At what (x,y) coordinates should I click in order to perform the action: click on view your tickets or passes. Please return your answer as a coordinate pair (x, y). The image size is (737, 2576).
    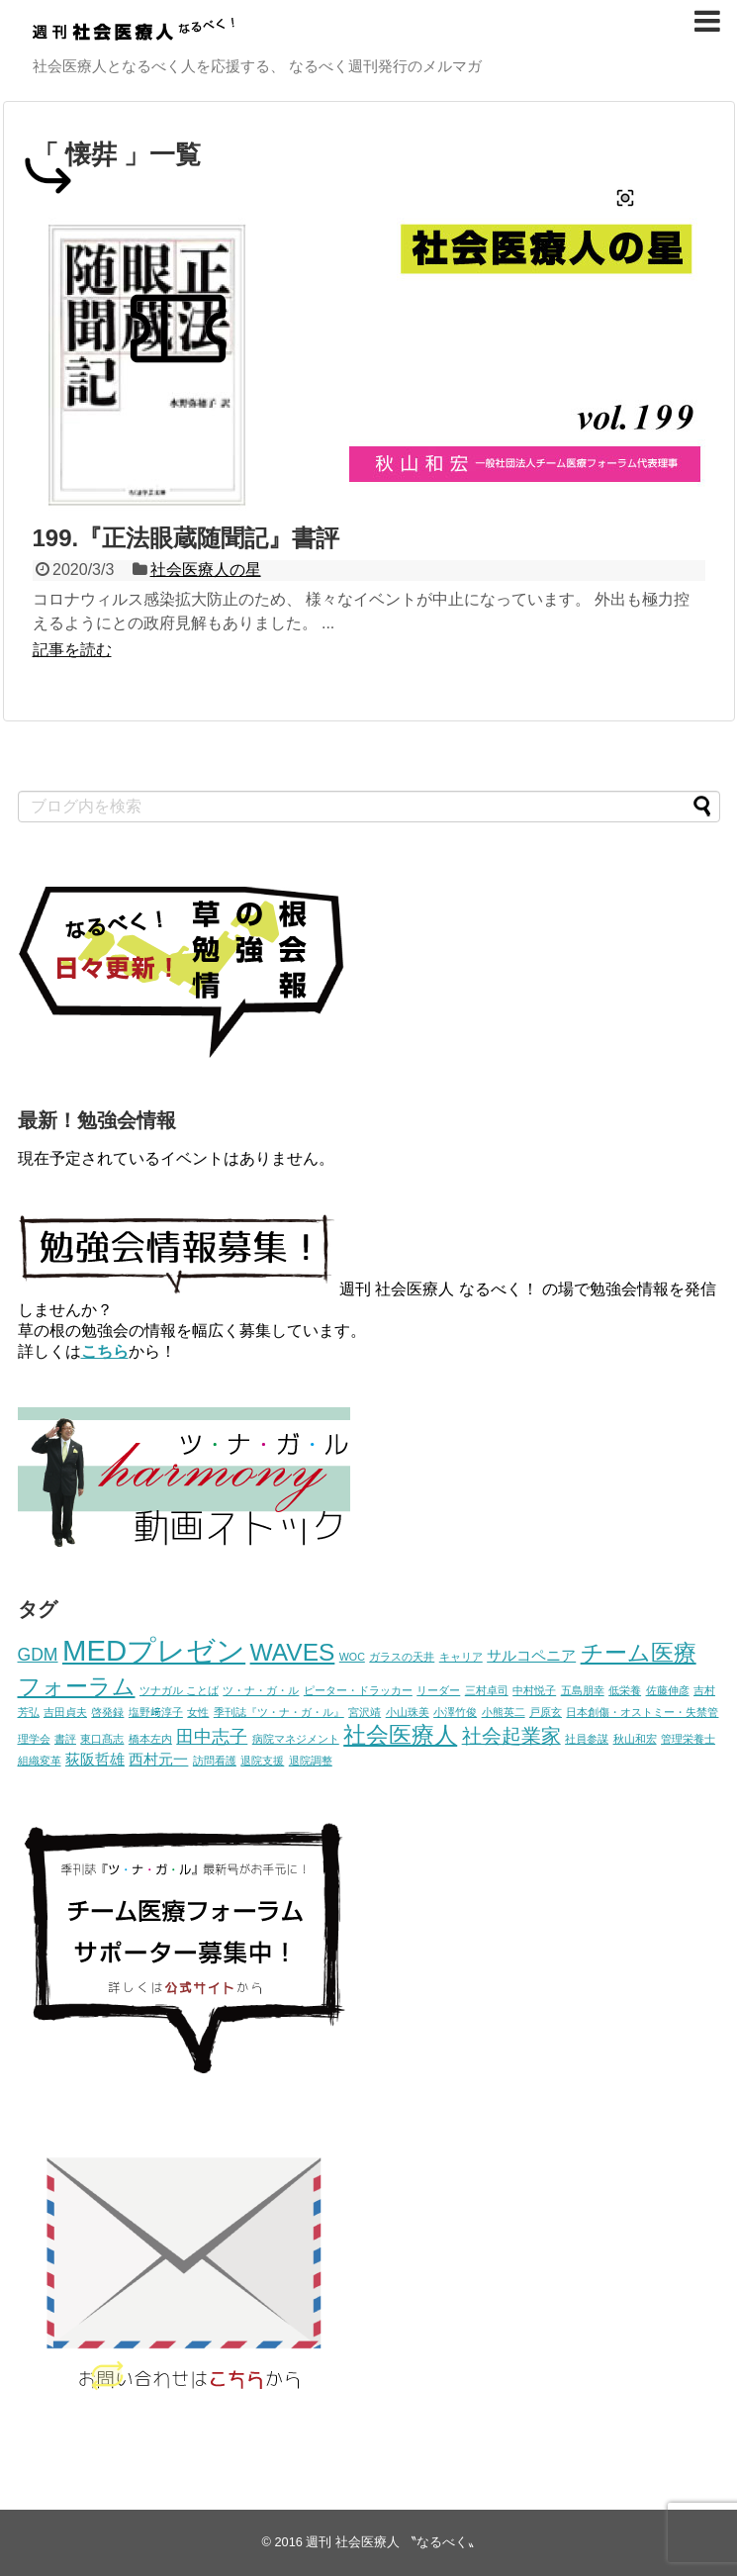
    Looking at the image, I should click on (178, 329).